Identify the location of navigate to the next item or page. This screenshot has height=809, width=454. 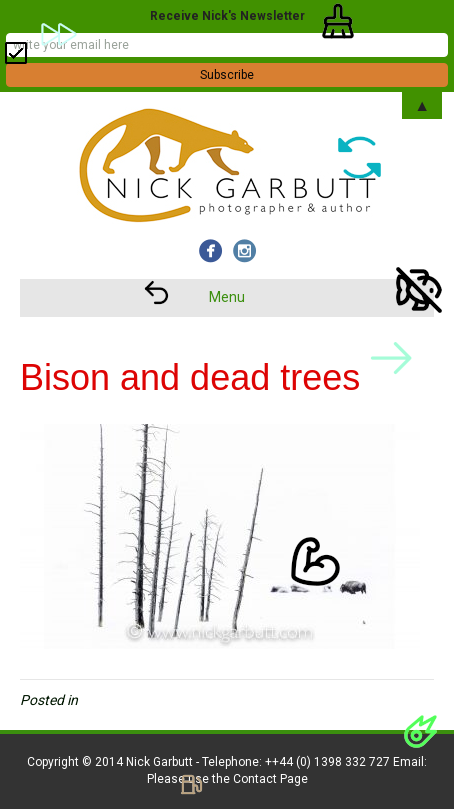
(391, 357).